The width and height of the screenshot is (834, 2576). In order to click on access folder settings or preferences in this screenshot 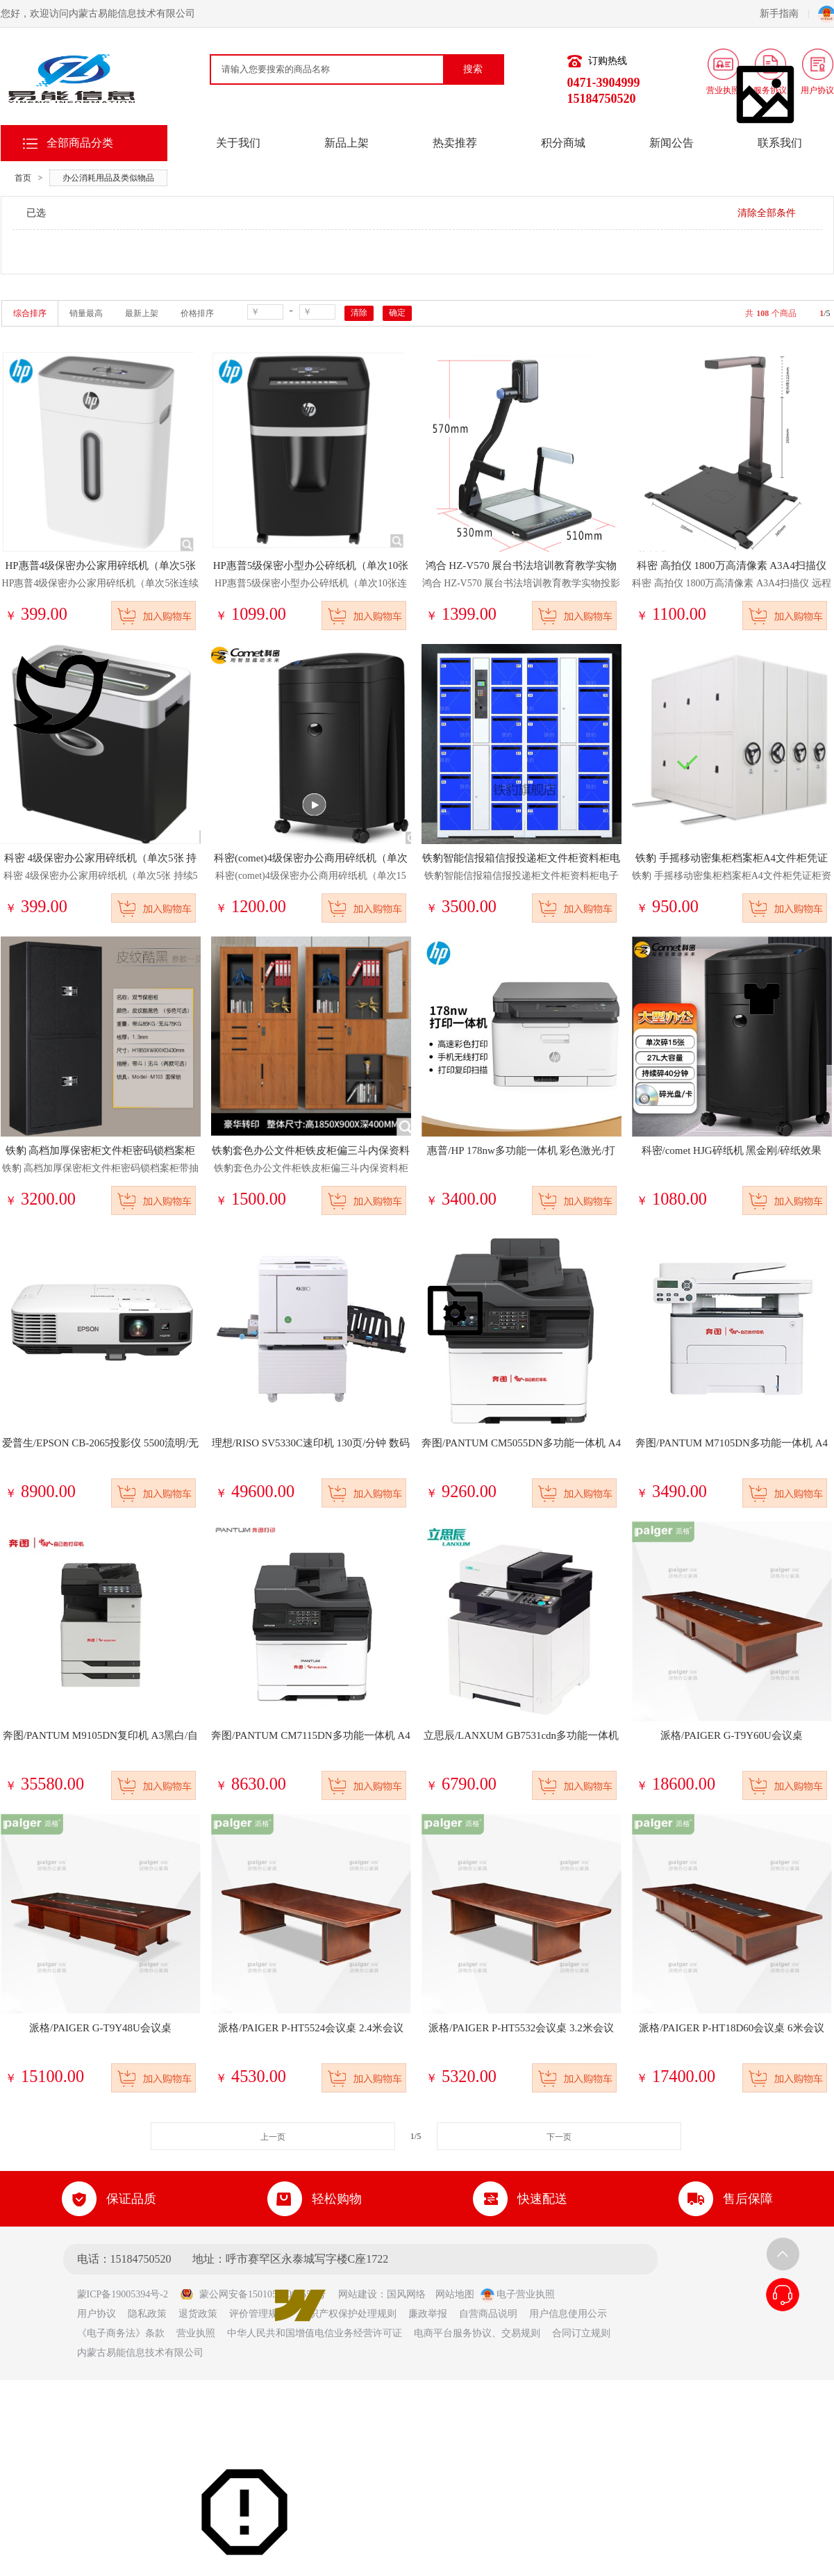, I will do `click(455, 1310)`.